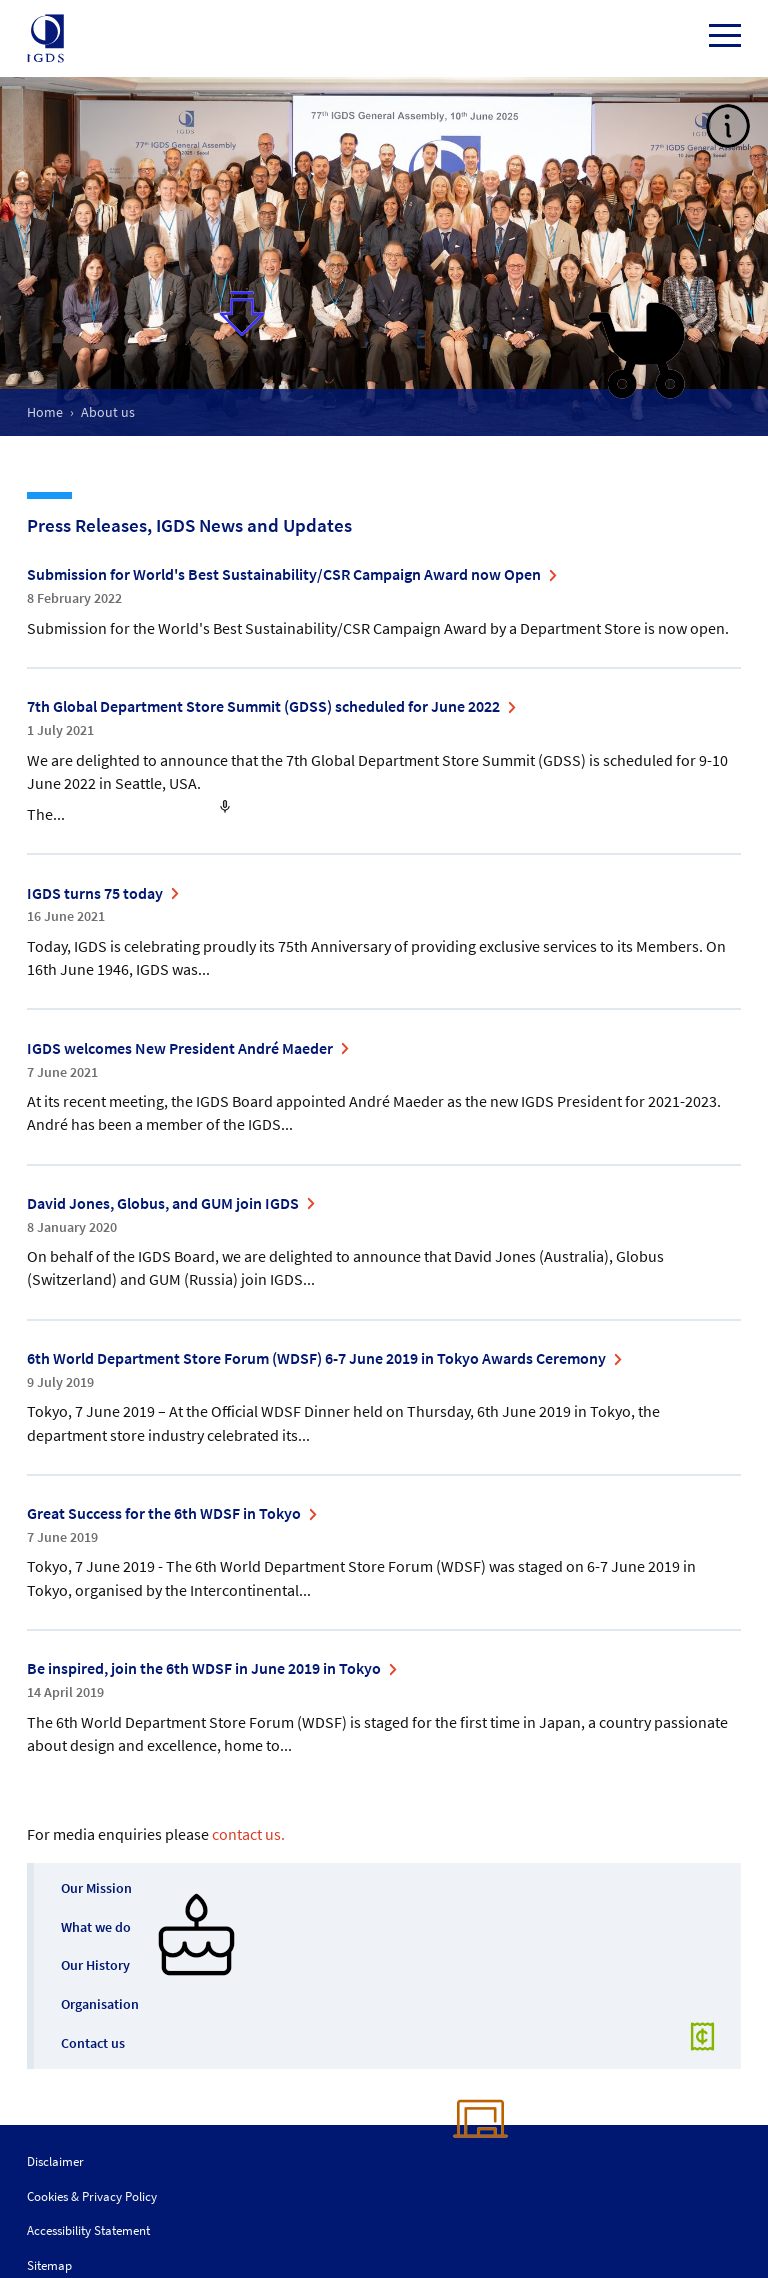 This screenshot has width=768, height=2278. Describe the element at coordinates (225, 806) in the screenshot. I see `tap to use voice input` at that location.